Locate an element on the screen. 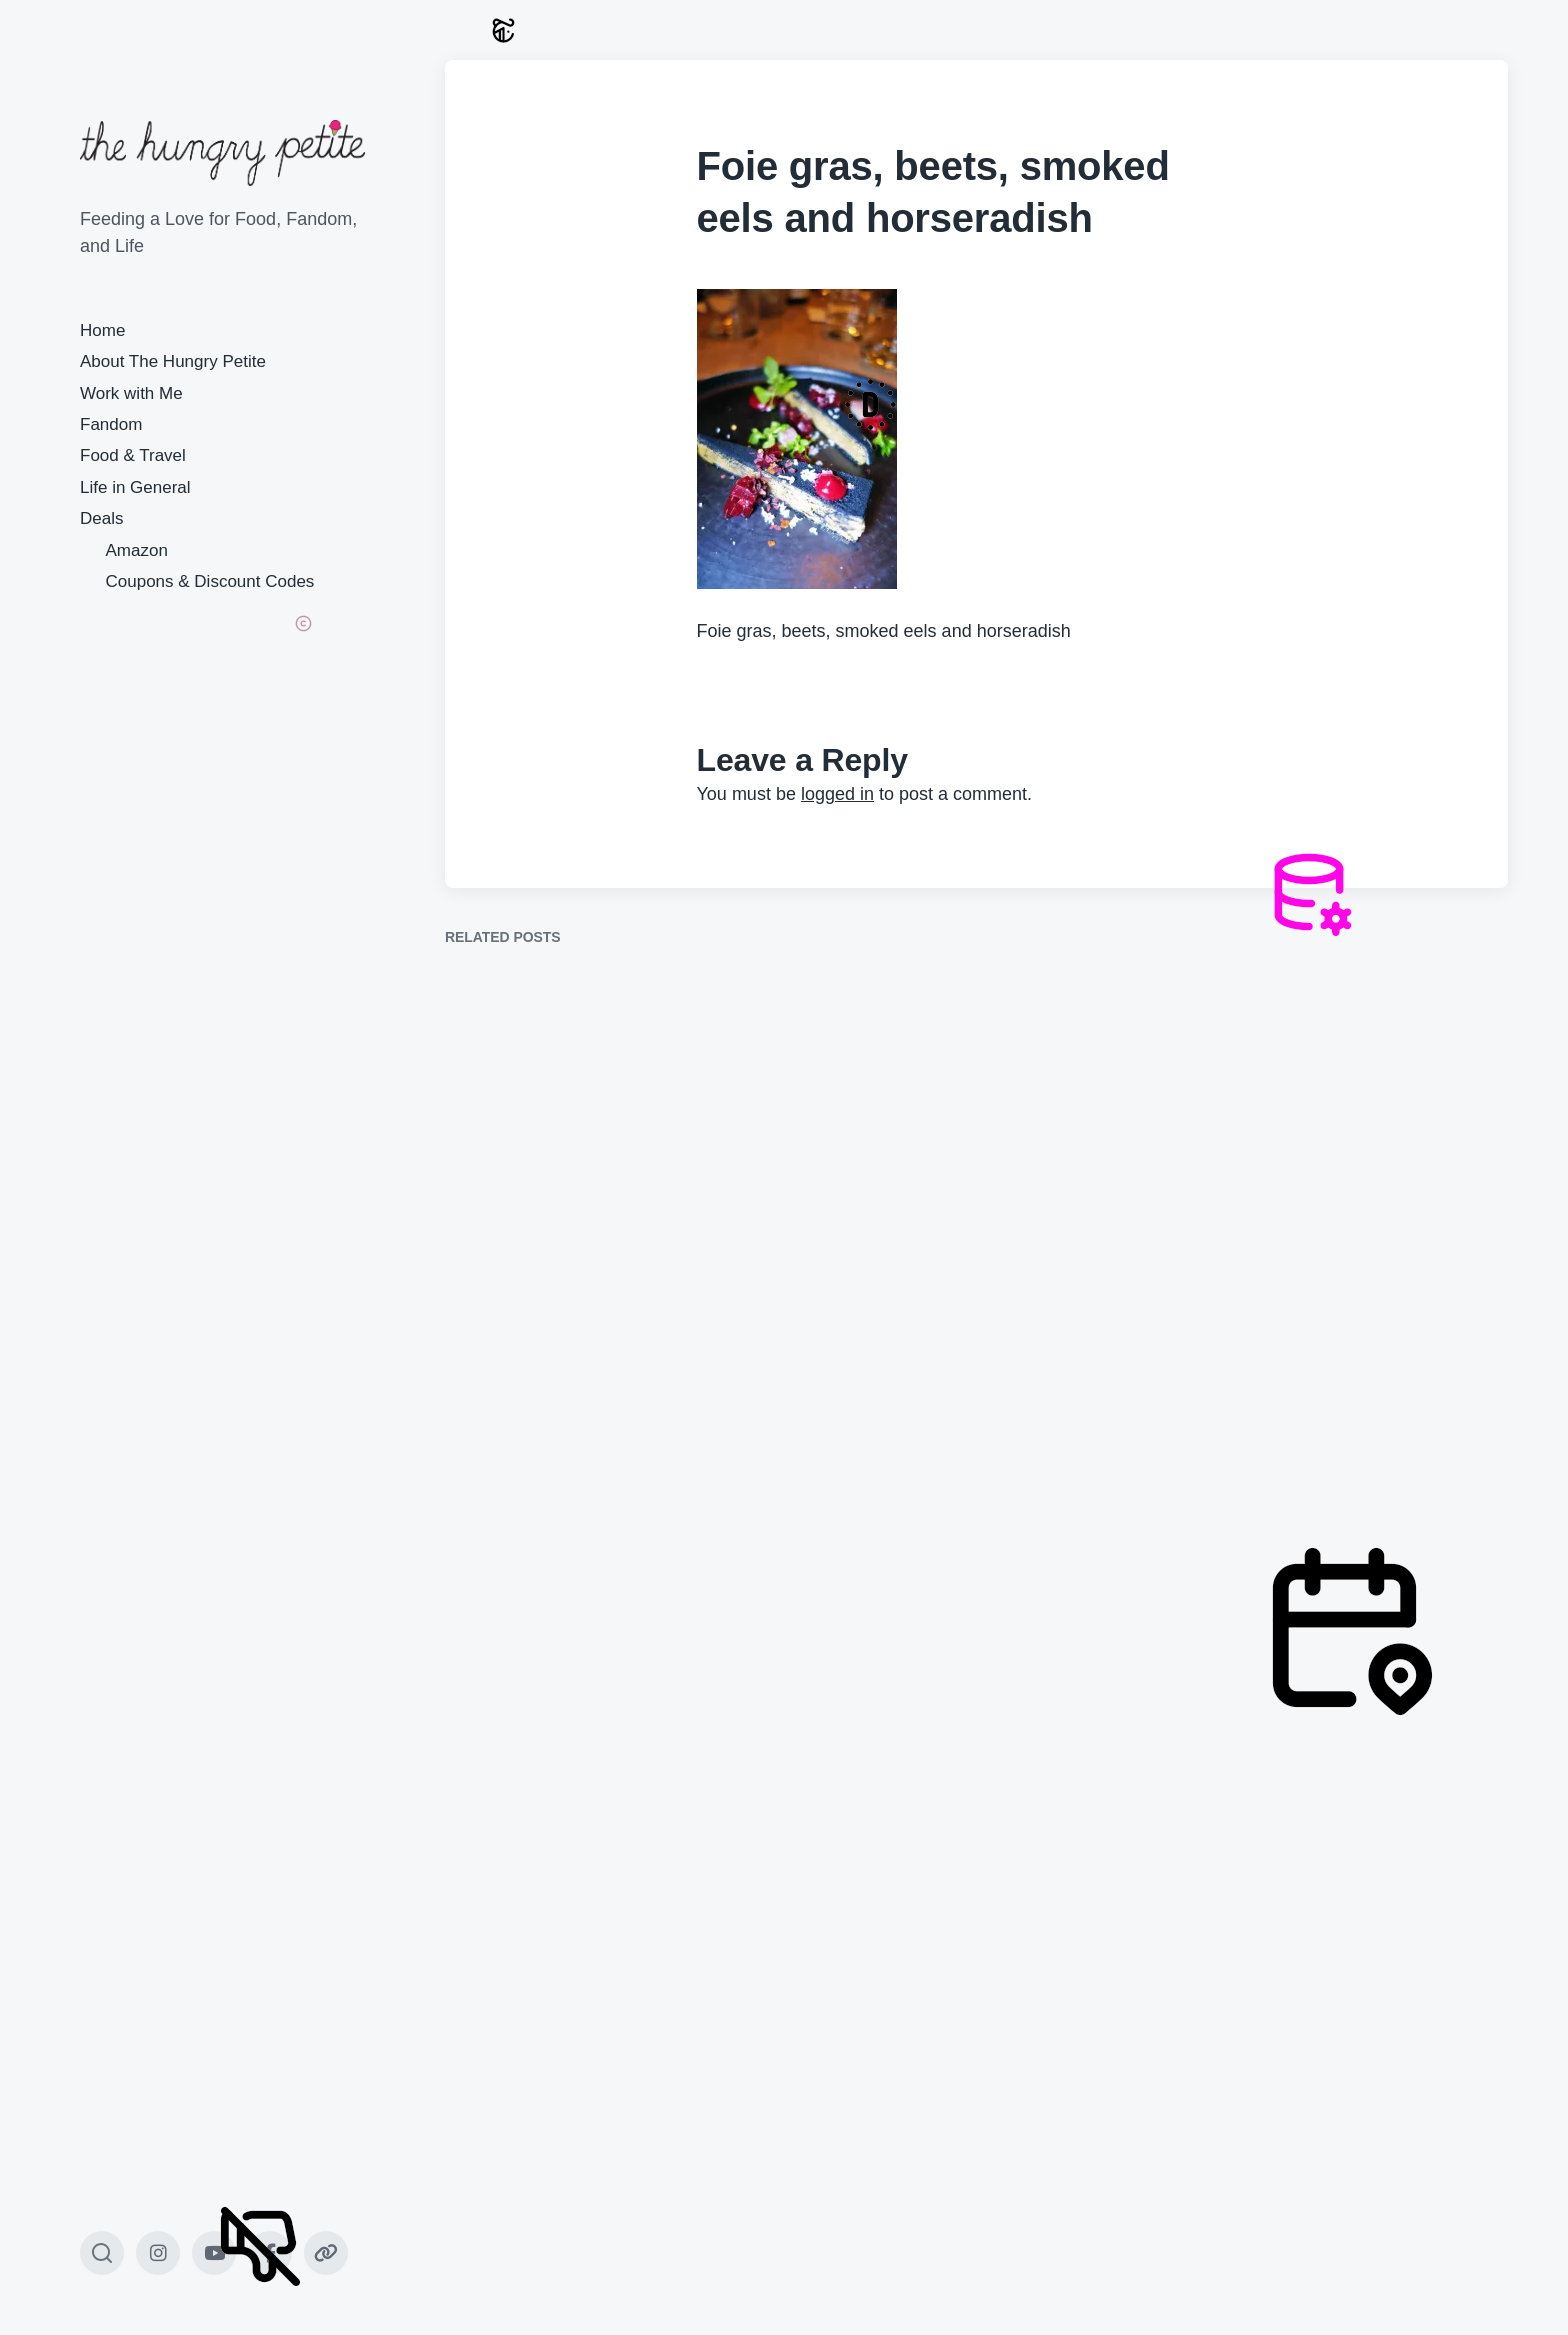 The image size is (1568, 2335). configure database settings is located at coordinates (1309, 892).